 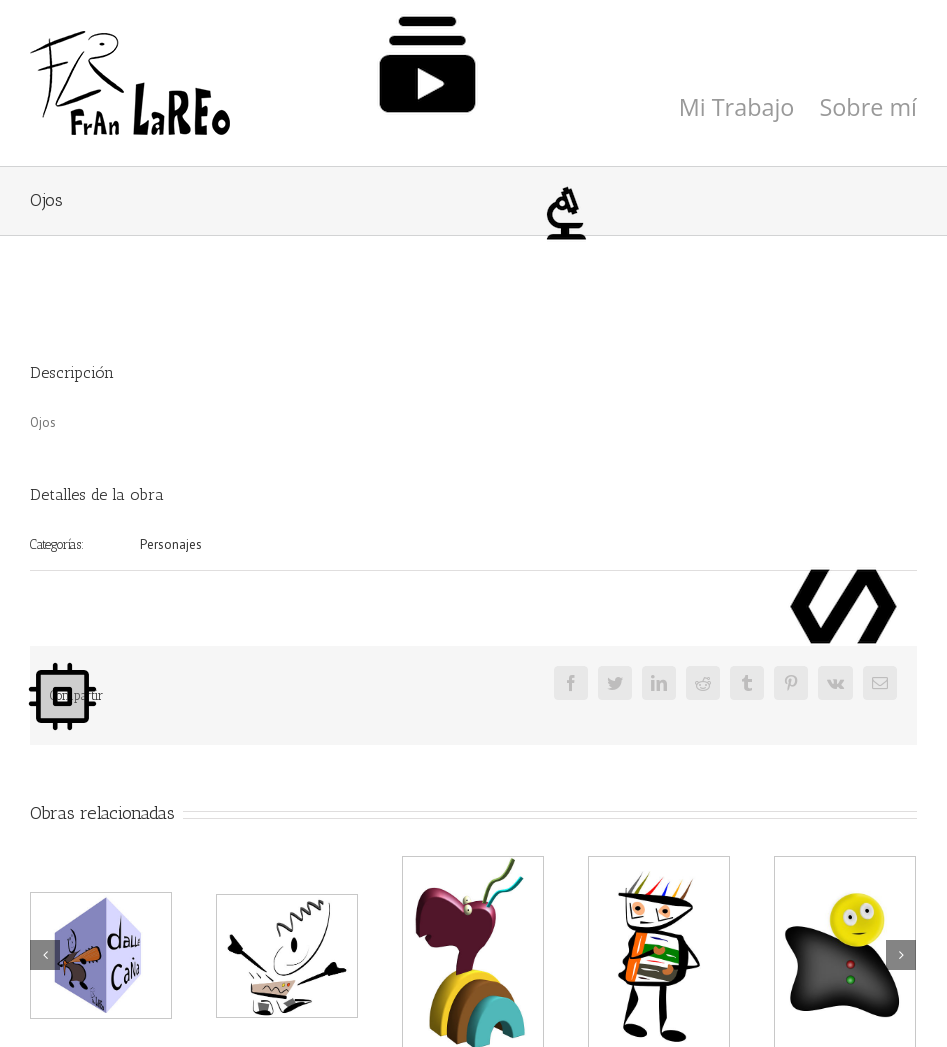 What do you see at coordinates (427, 64) in the screenshot?
I see `view your subscriptions` at bounding box center [427, 64].